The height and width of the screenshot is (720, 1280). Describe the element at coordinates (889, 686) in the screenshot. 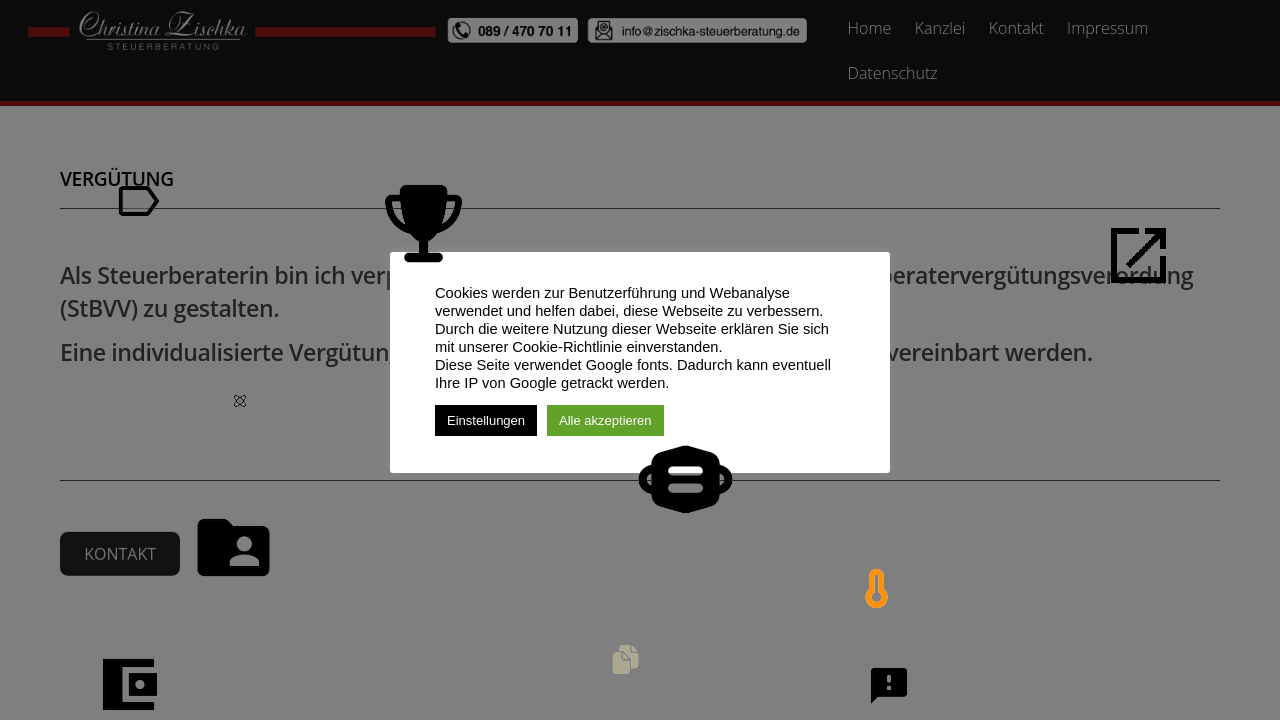

I see `message failed to send` at that location.